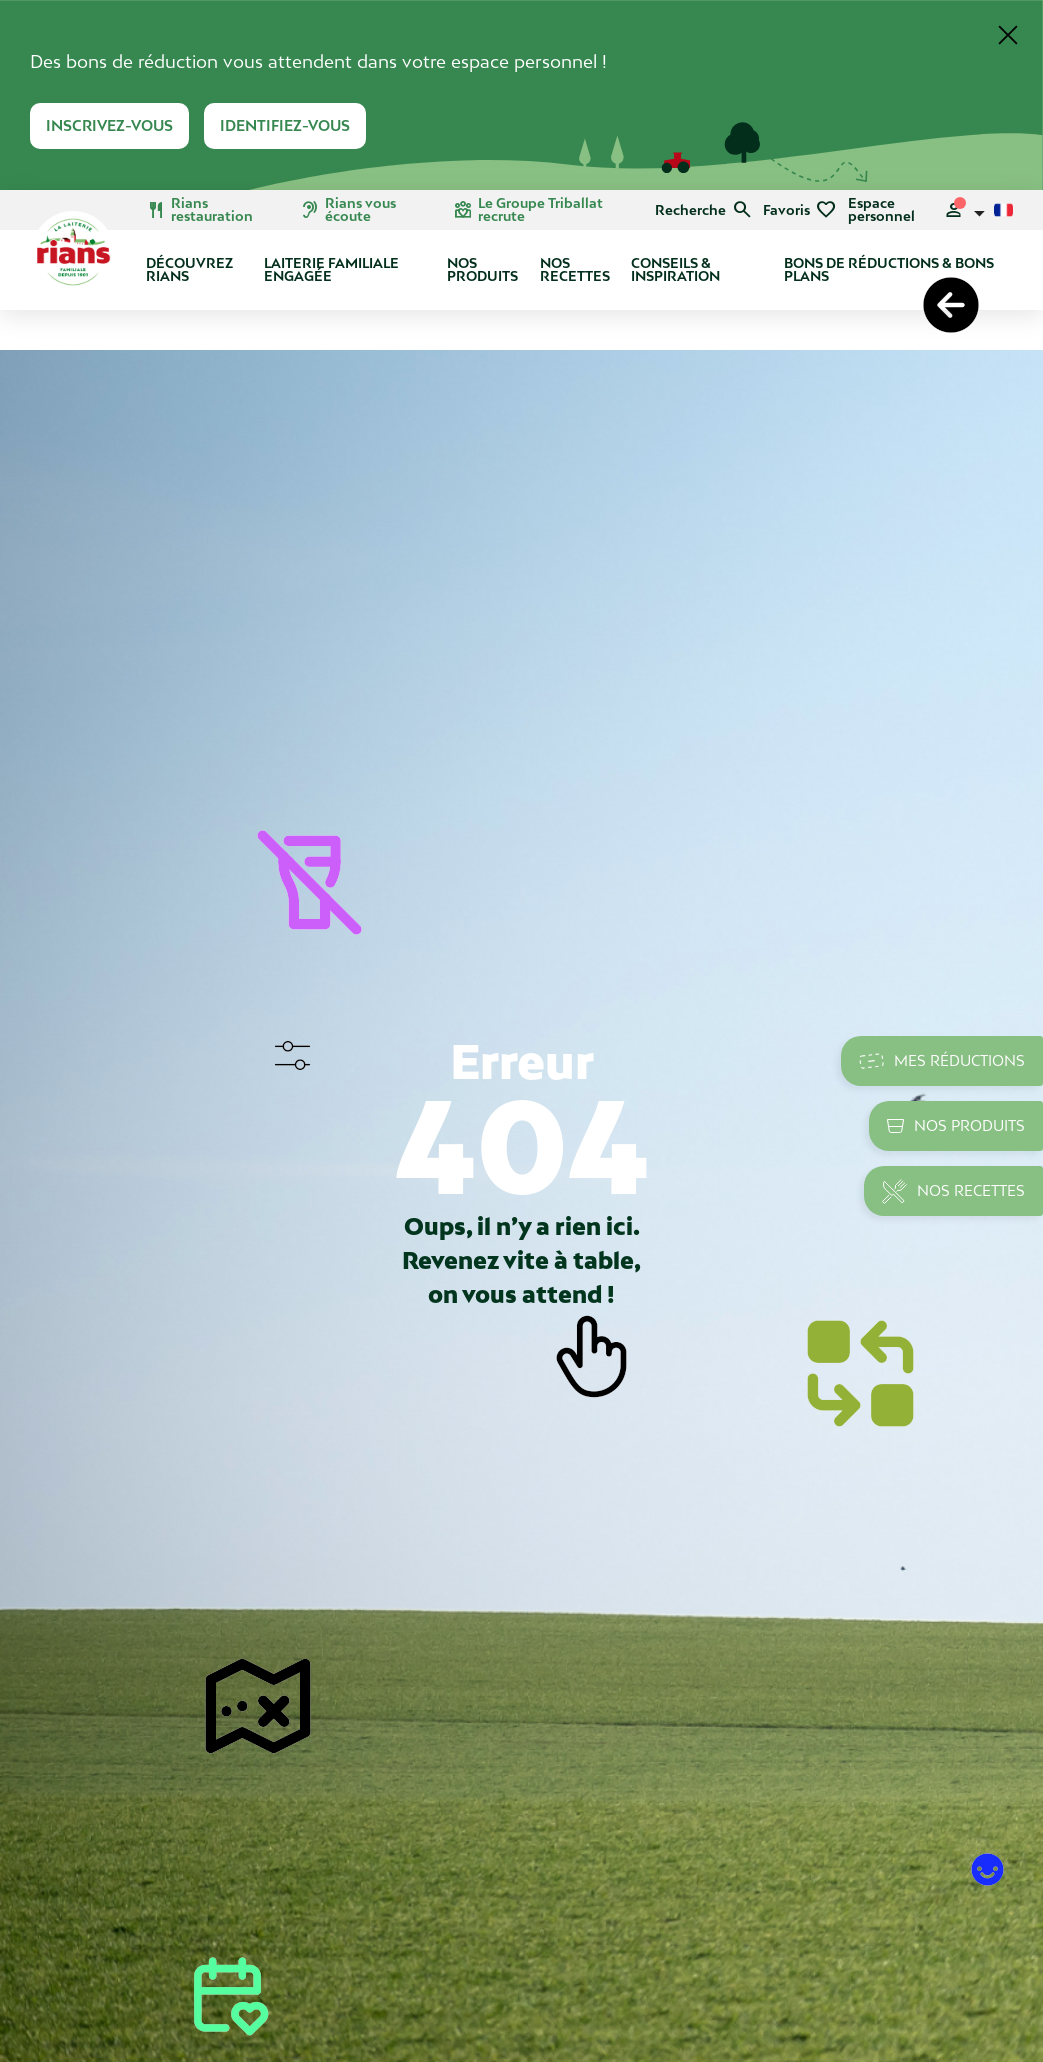  I want to click on tap or click to interact with an element, so click(591, 1356).